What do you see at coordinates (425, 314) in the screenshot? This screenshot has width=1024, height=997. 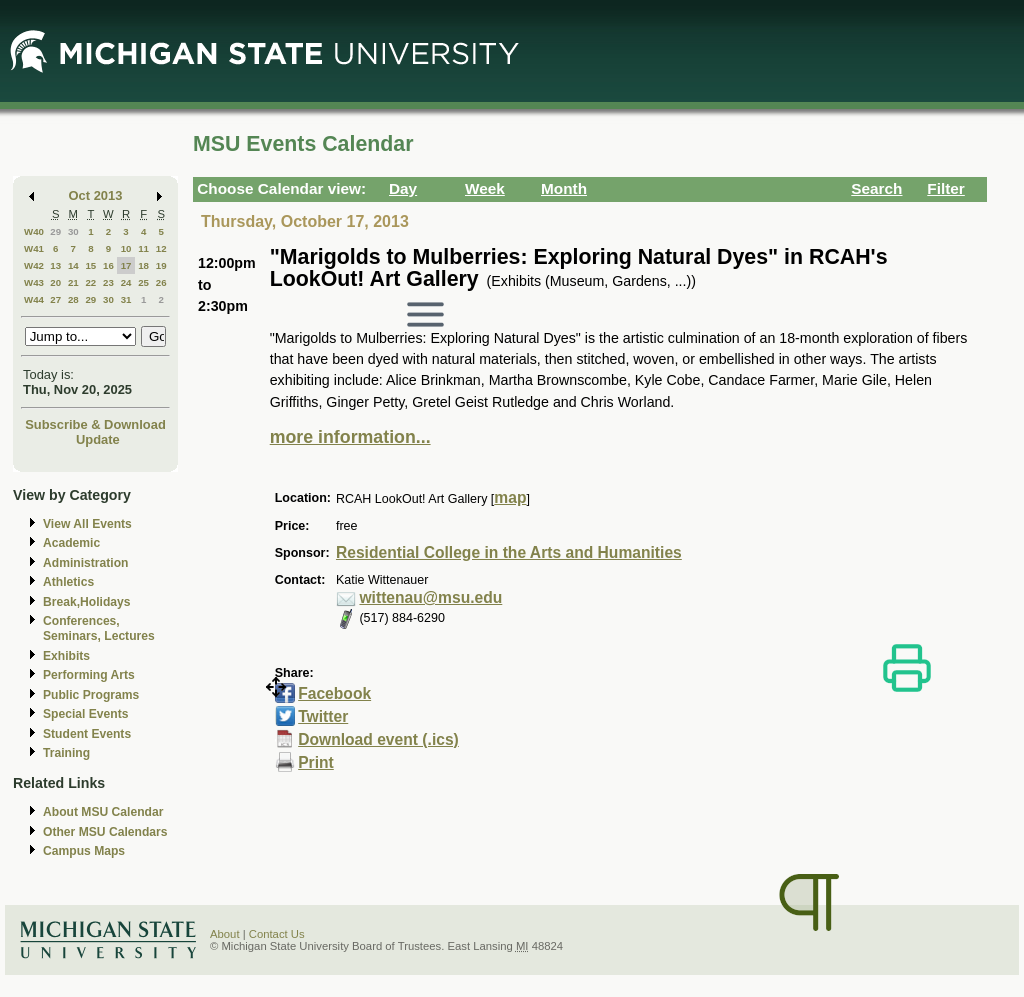 I see `open navigation menu` at bounding box center [425, 314].